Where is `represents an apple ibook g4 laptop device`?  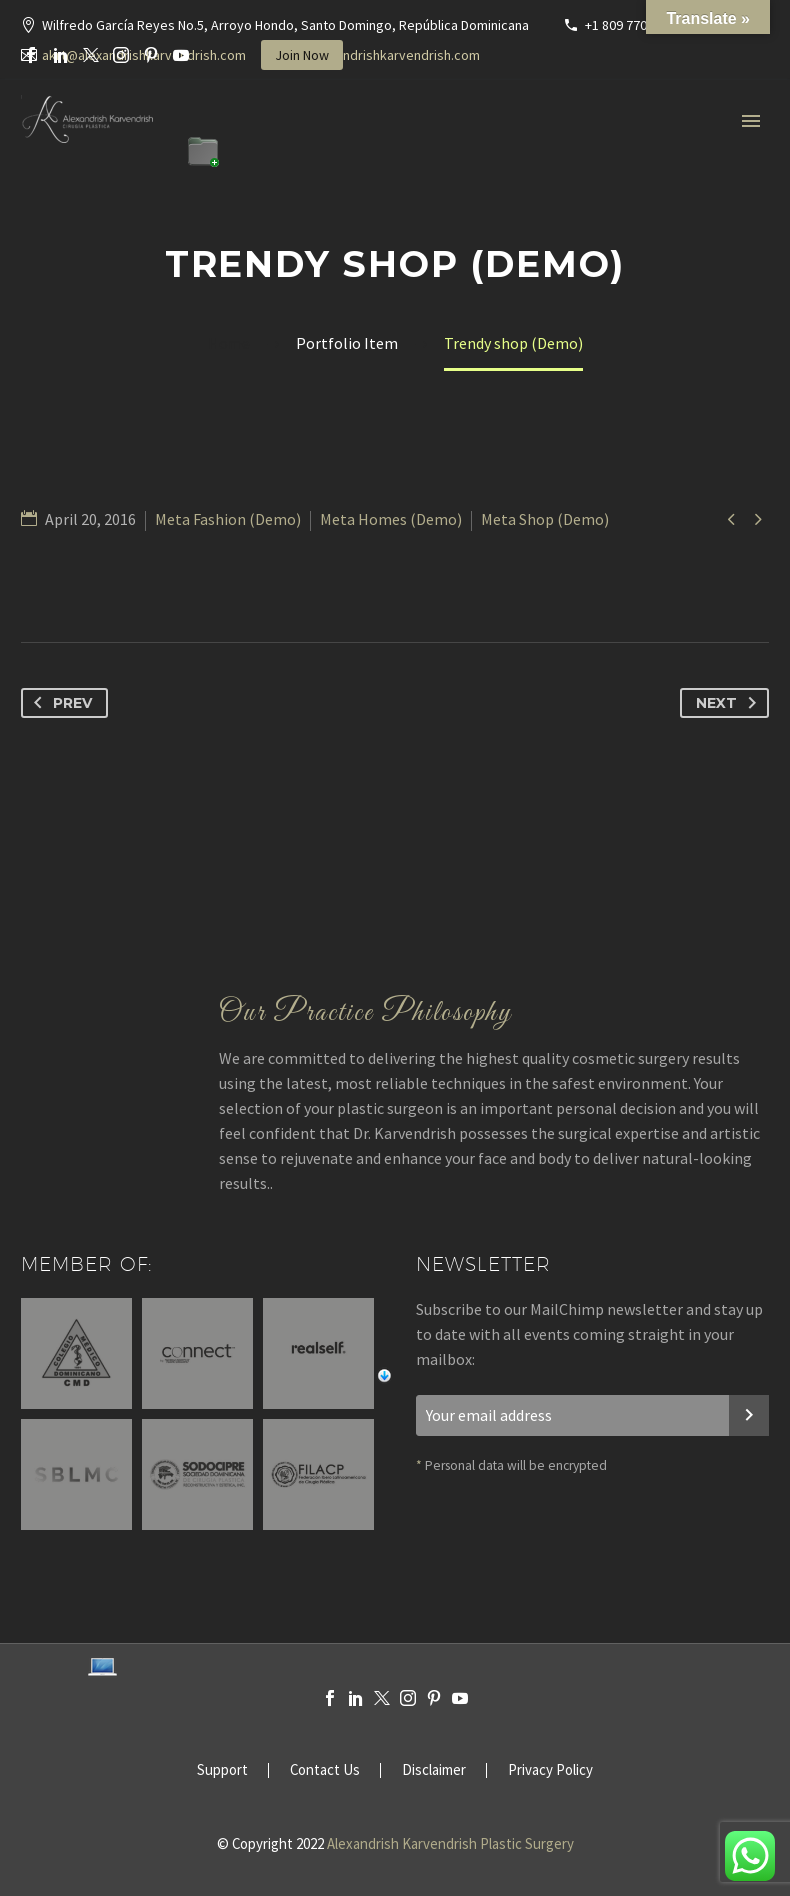 represents an apple ibook g4 laptop device is located at coordinates (102, 1666).